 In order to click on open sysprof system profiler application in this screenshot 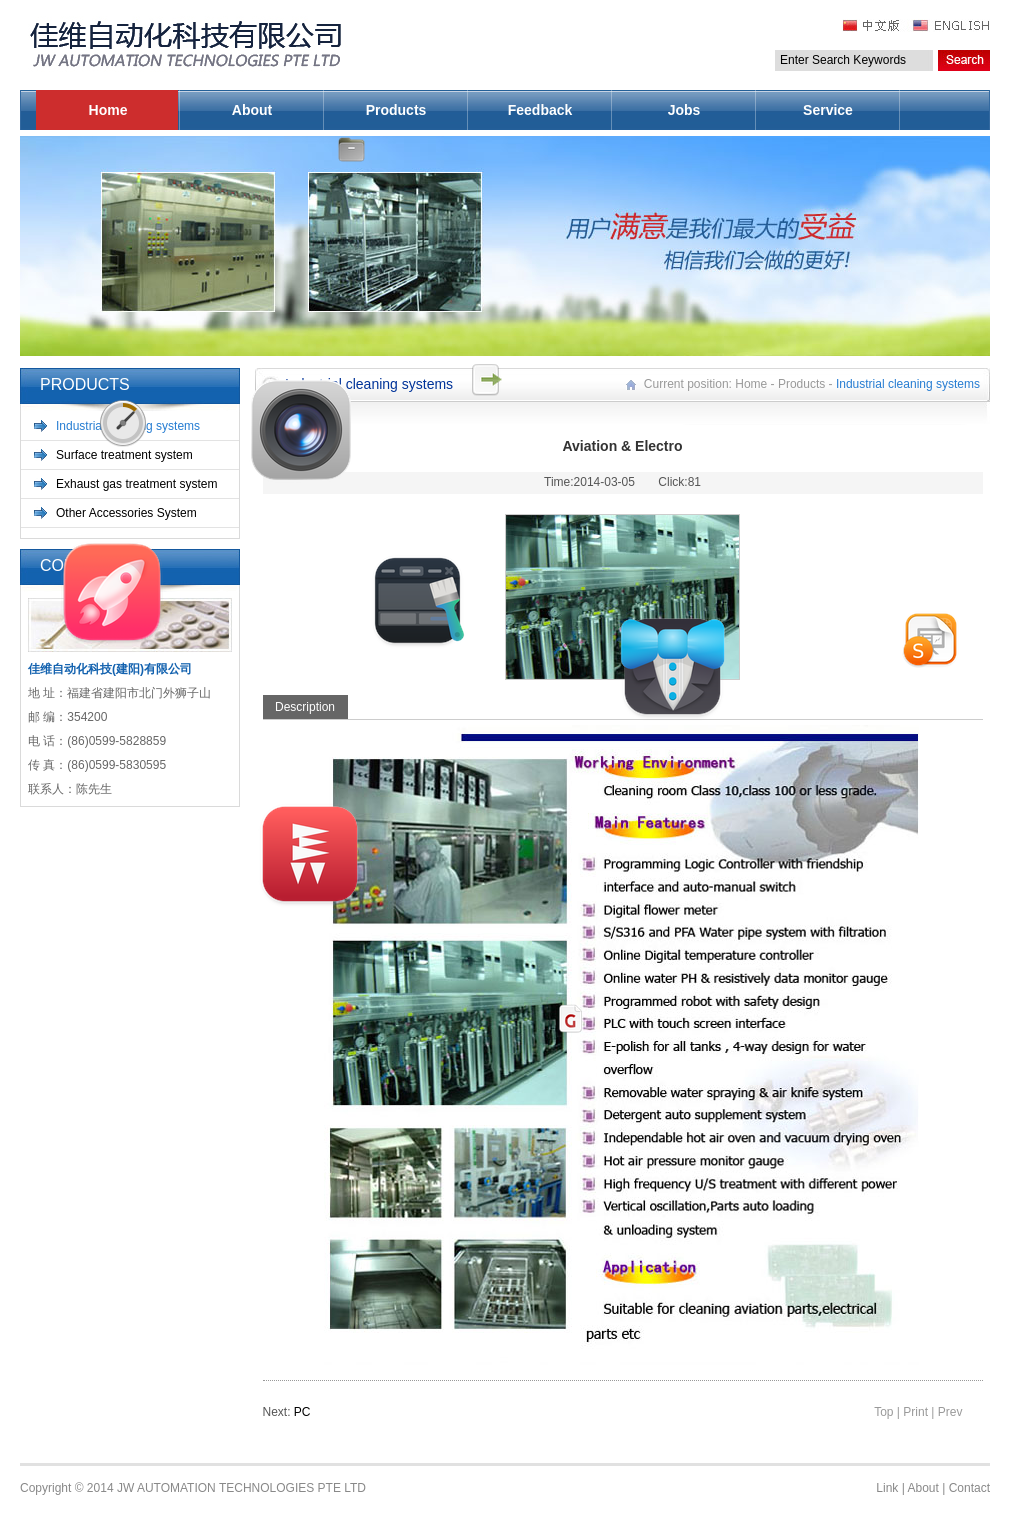, I will do `click(123, 423)`.